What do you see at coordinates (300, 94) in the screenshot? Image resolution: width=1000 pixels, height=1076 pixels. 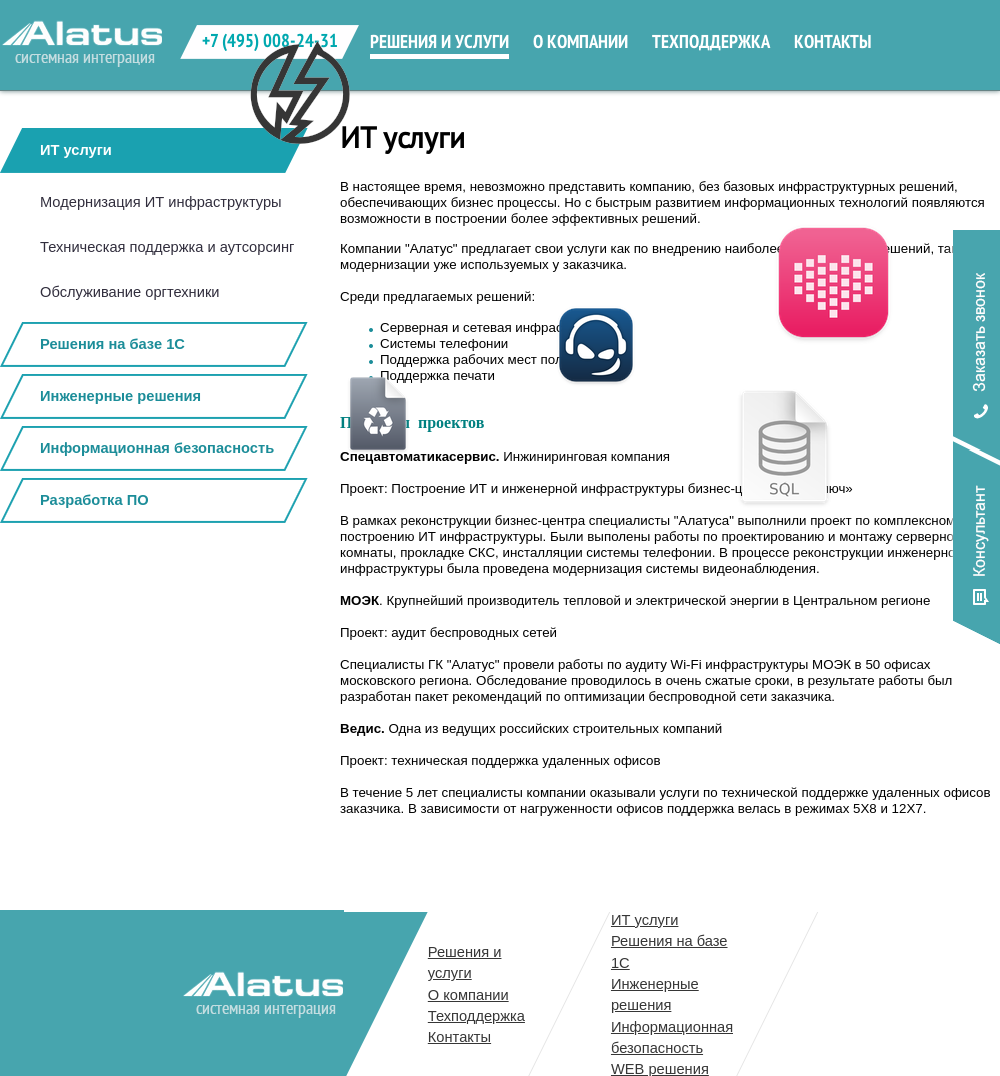 I see `thunderbolt port or connection status` at bounding box center [300, 94].